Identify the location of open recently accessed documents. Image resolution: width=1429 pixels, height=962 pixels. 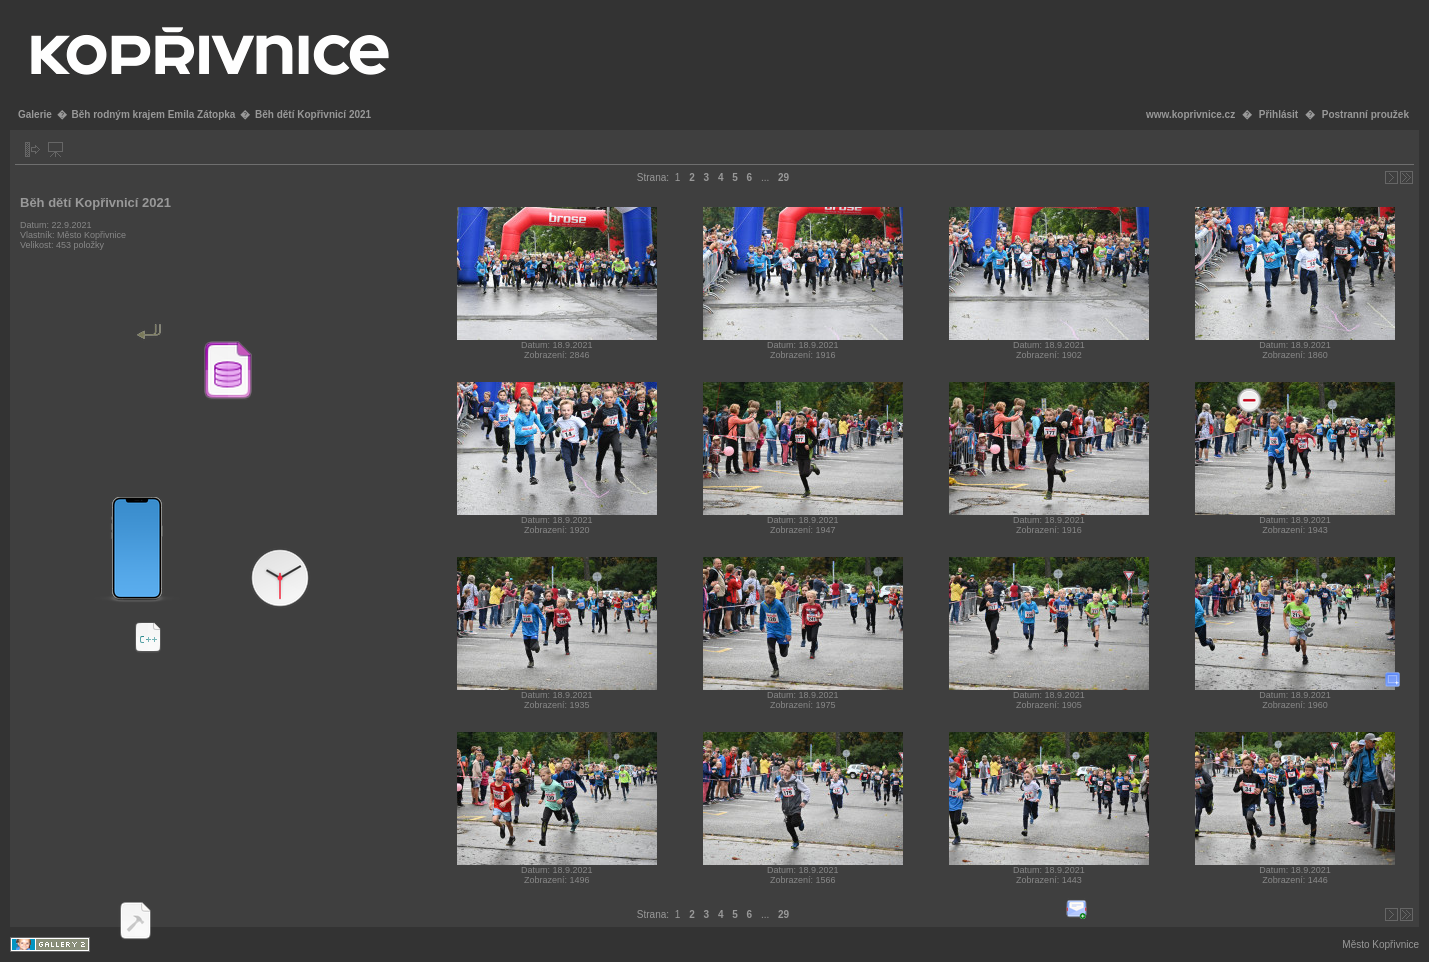
(280, 578).